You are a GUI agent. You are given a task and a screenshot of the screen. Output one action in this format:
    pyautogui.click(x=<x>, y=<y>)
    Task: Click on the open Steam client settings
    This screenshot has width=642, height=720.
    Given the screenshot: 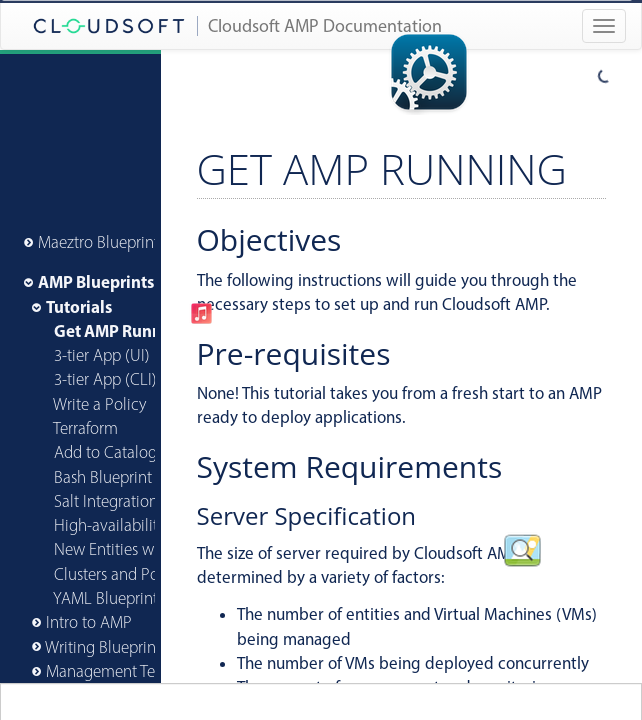 What is the action you would take?
    pyautogui.click(x=429, y=72)
    